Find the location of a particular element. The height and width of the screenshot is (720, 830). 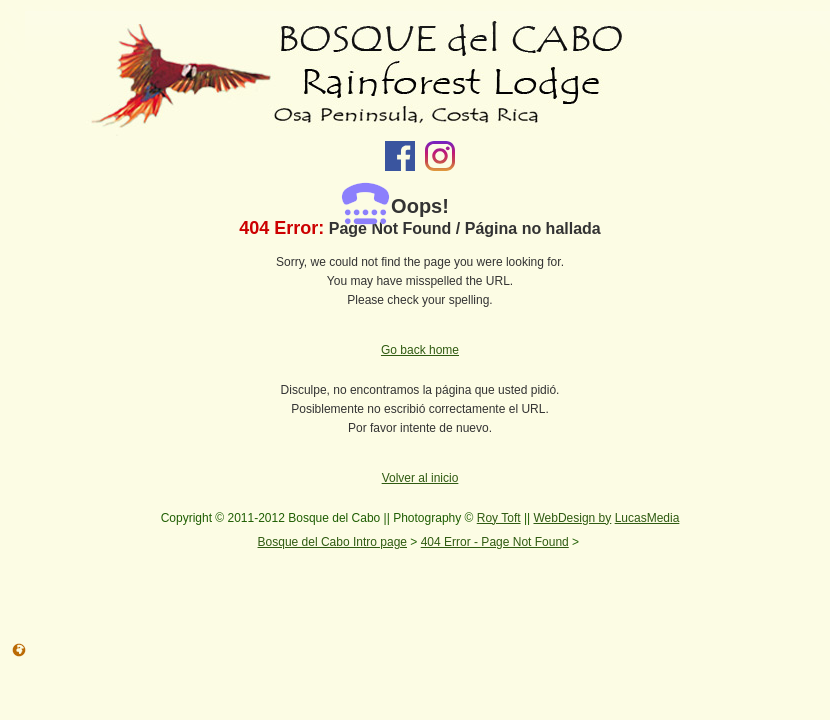

select africa region or language is located at coordinates (19, 650).